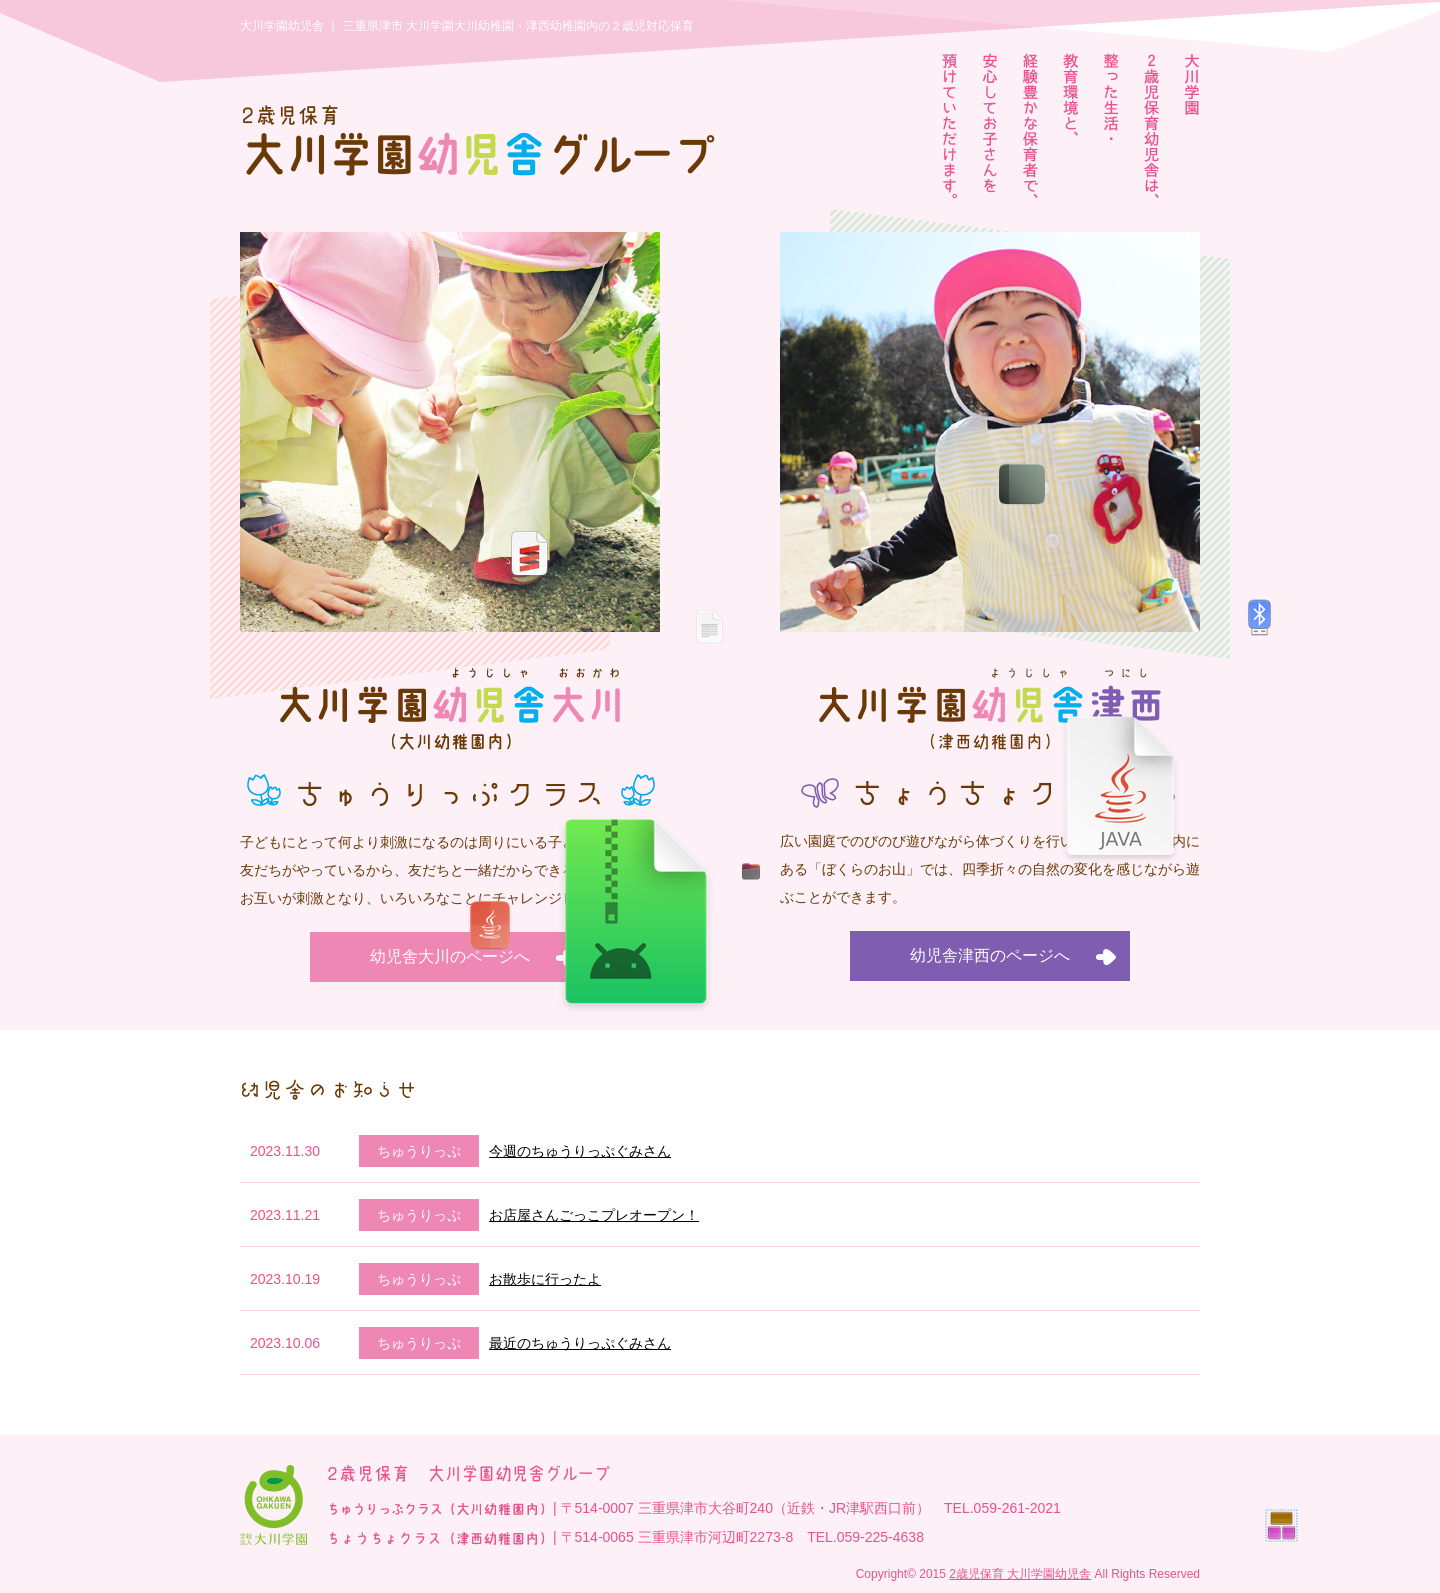 The height and width of the screenshot is (1593, 1440). Describe the element at coordinates (1022, 483) in the screenshot. I see `access your desktop folder` at that location.